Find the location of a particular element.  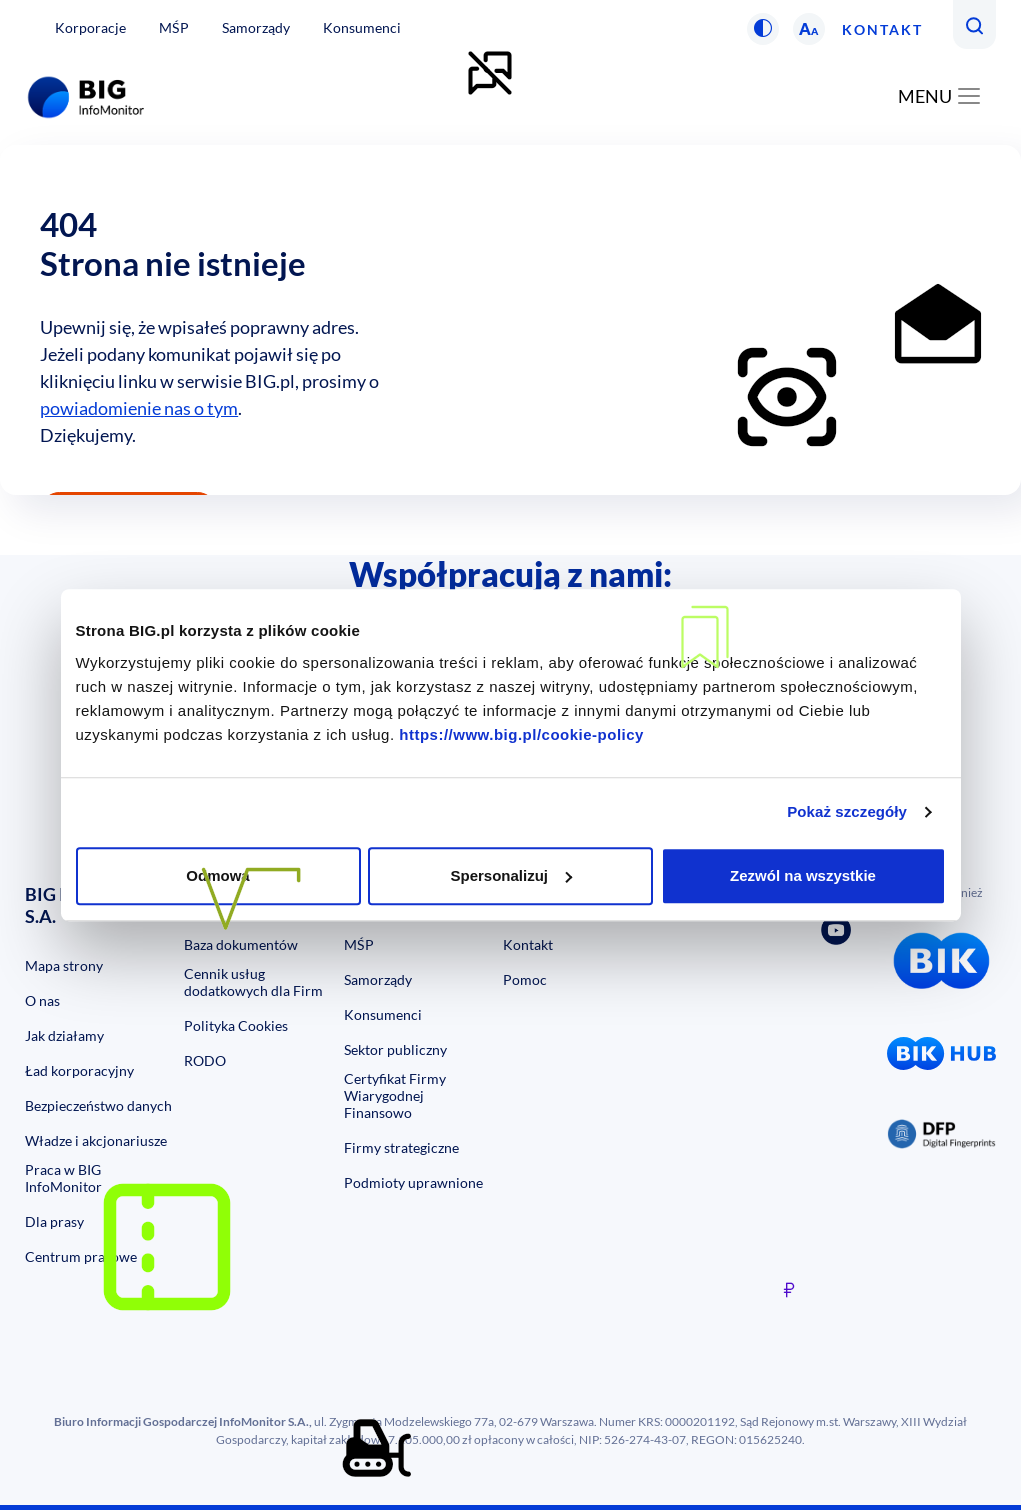

mute or disable message notifications is located at coordinates (490, 73).